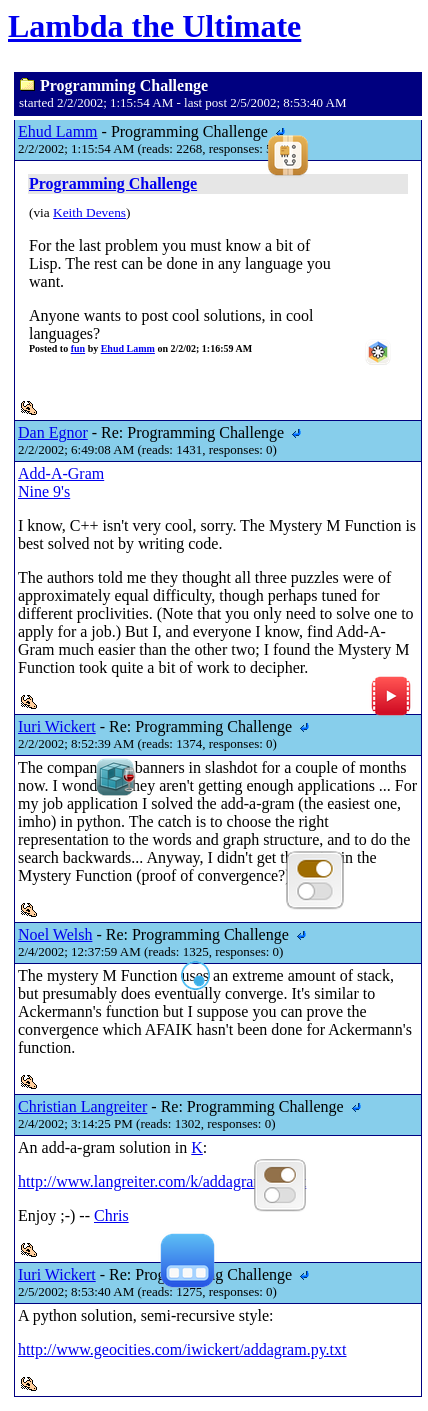 The width and height of the screenshot is (428, 1411). I want to click on open system settings or preferences, so click(315, 880).